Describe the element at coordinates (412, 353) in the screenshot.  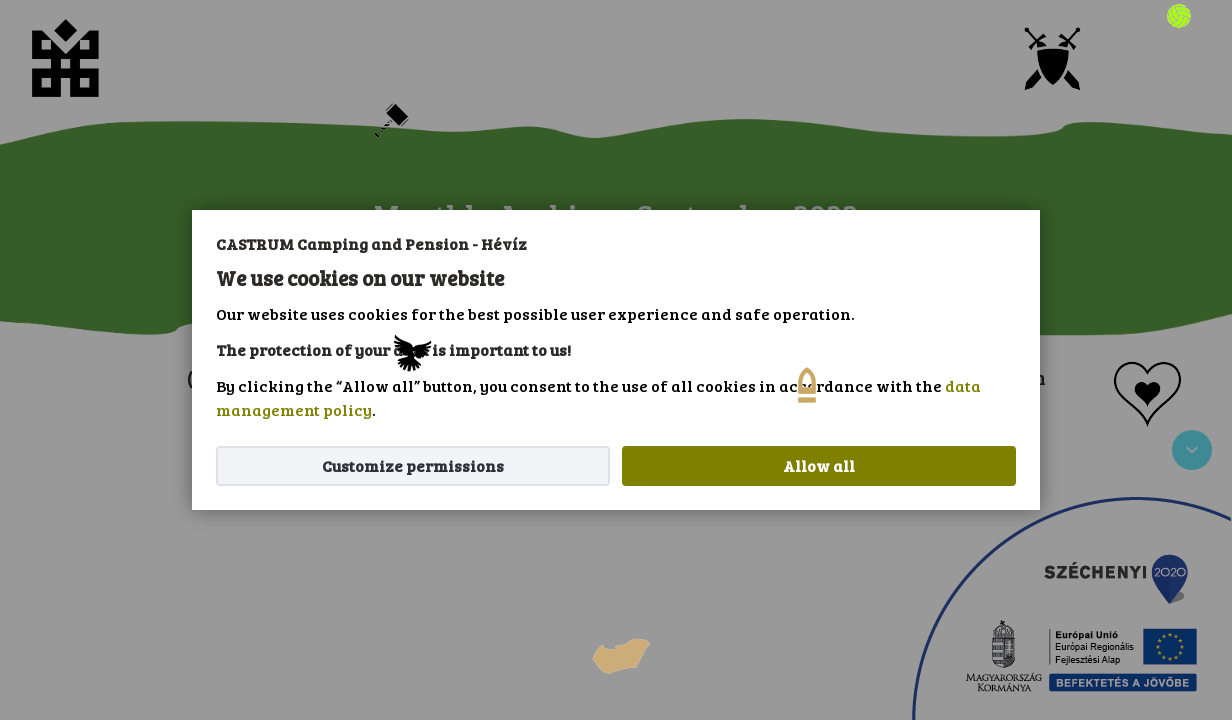
I see `indicates peace or harmony state` at that location.